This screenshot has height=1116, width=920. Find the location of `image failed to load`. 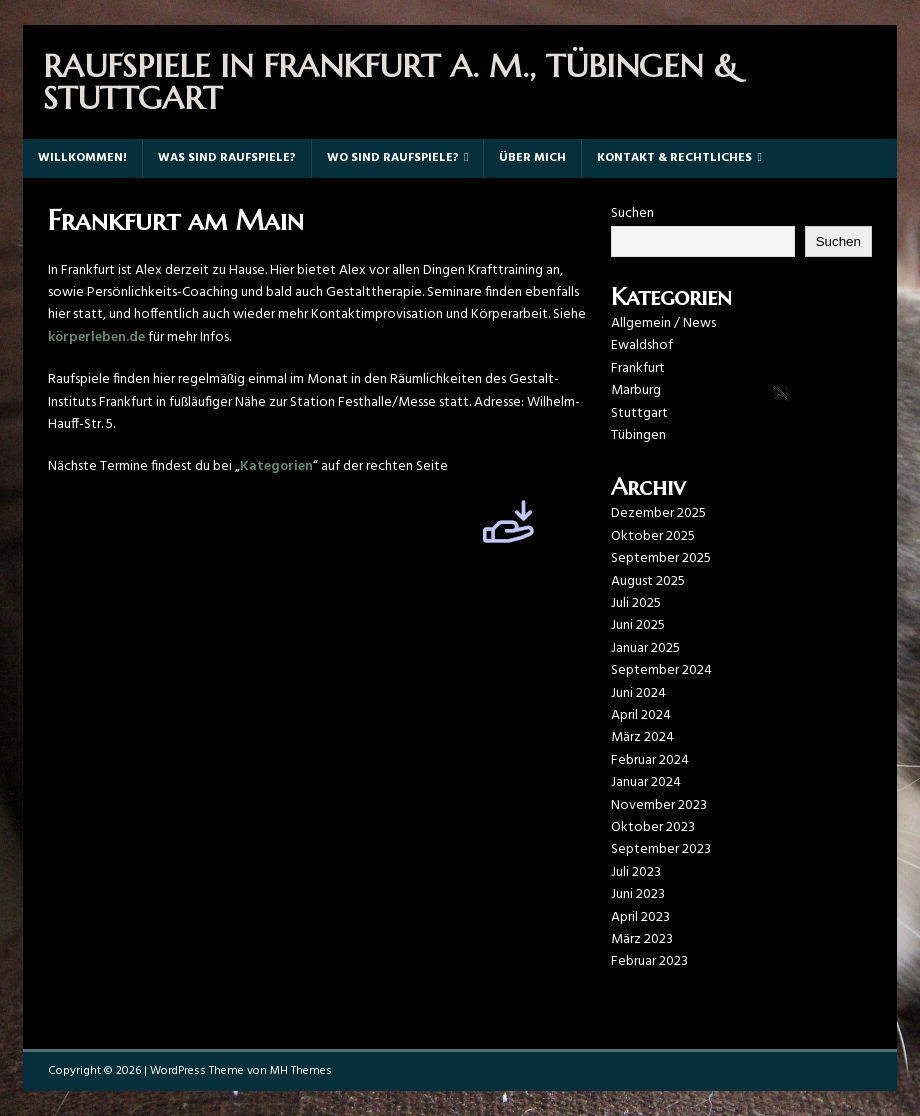

image failed to load is located at coordinates (781, 393).